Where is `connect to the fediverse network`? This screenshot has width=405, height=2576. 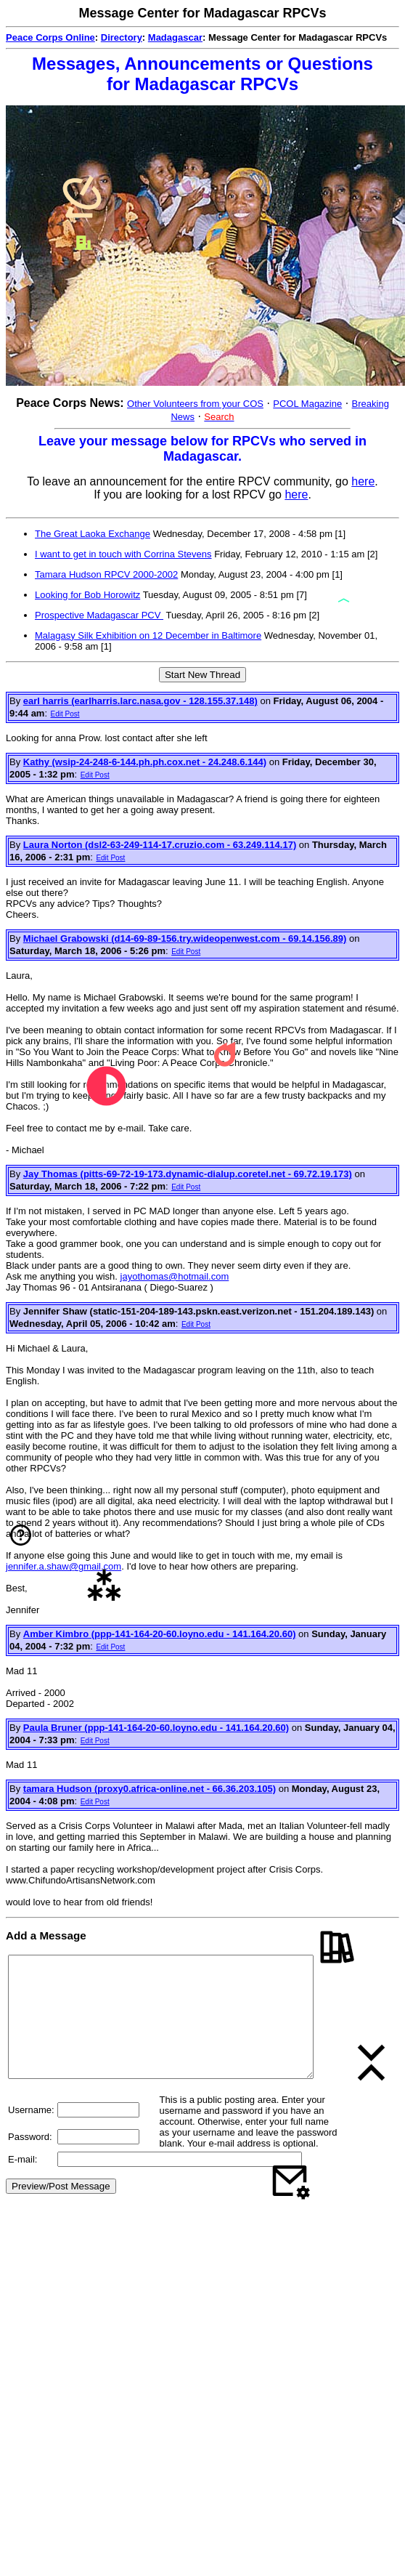 connect to the fediverse network is located at coordinates (104, 1586).